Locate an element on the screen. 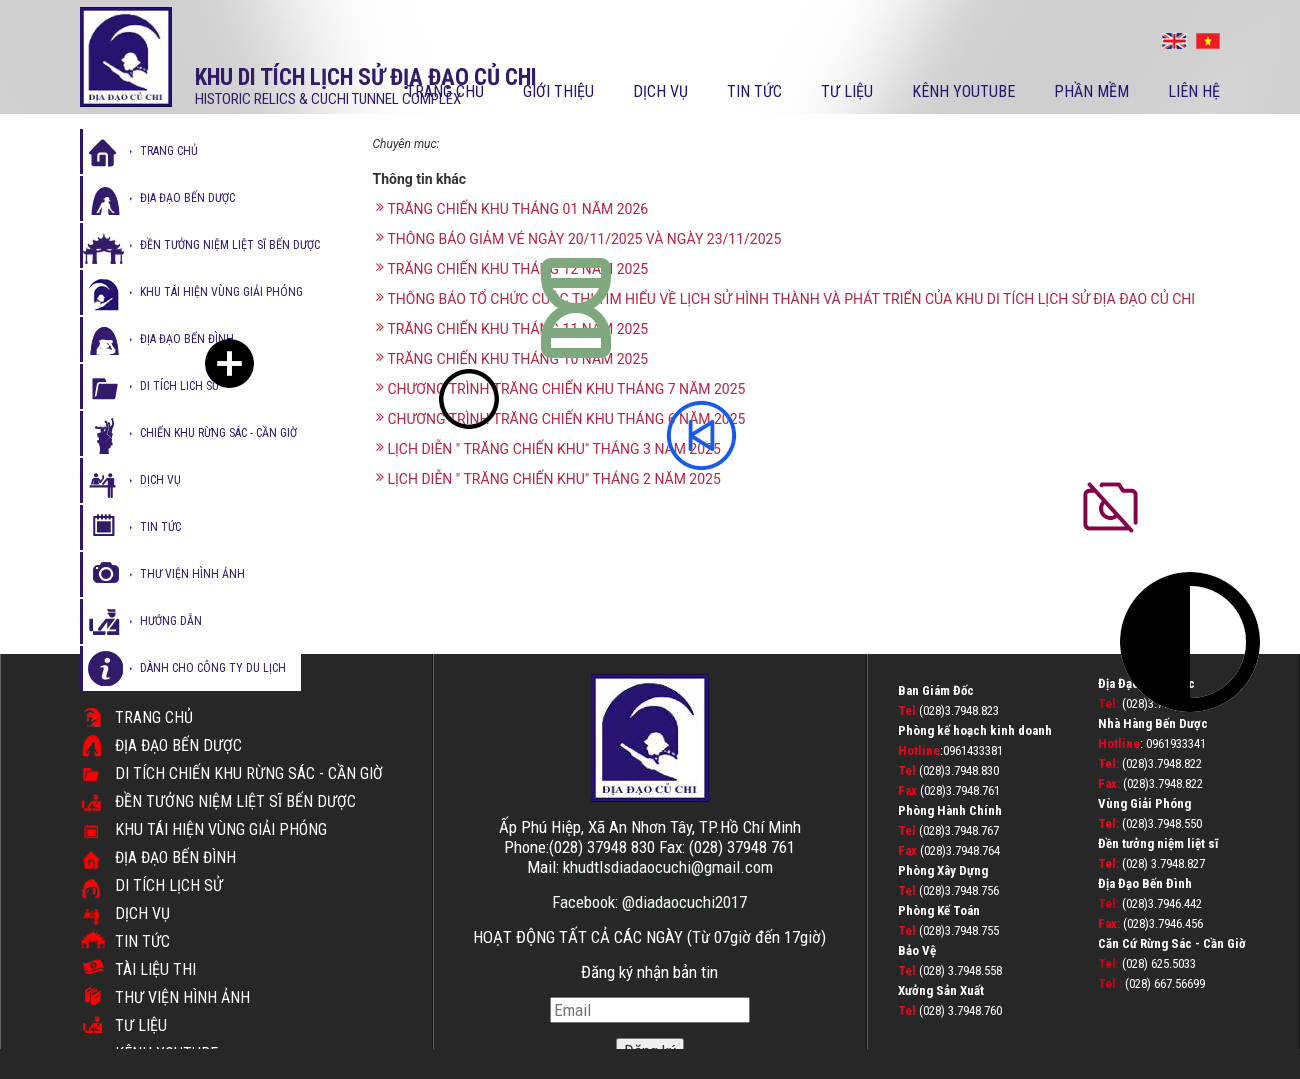 The height and width of the screenshot is (1079, 1300). skip to previous track is located at coordinates (701, 435).